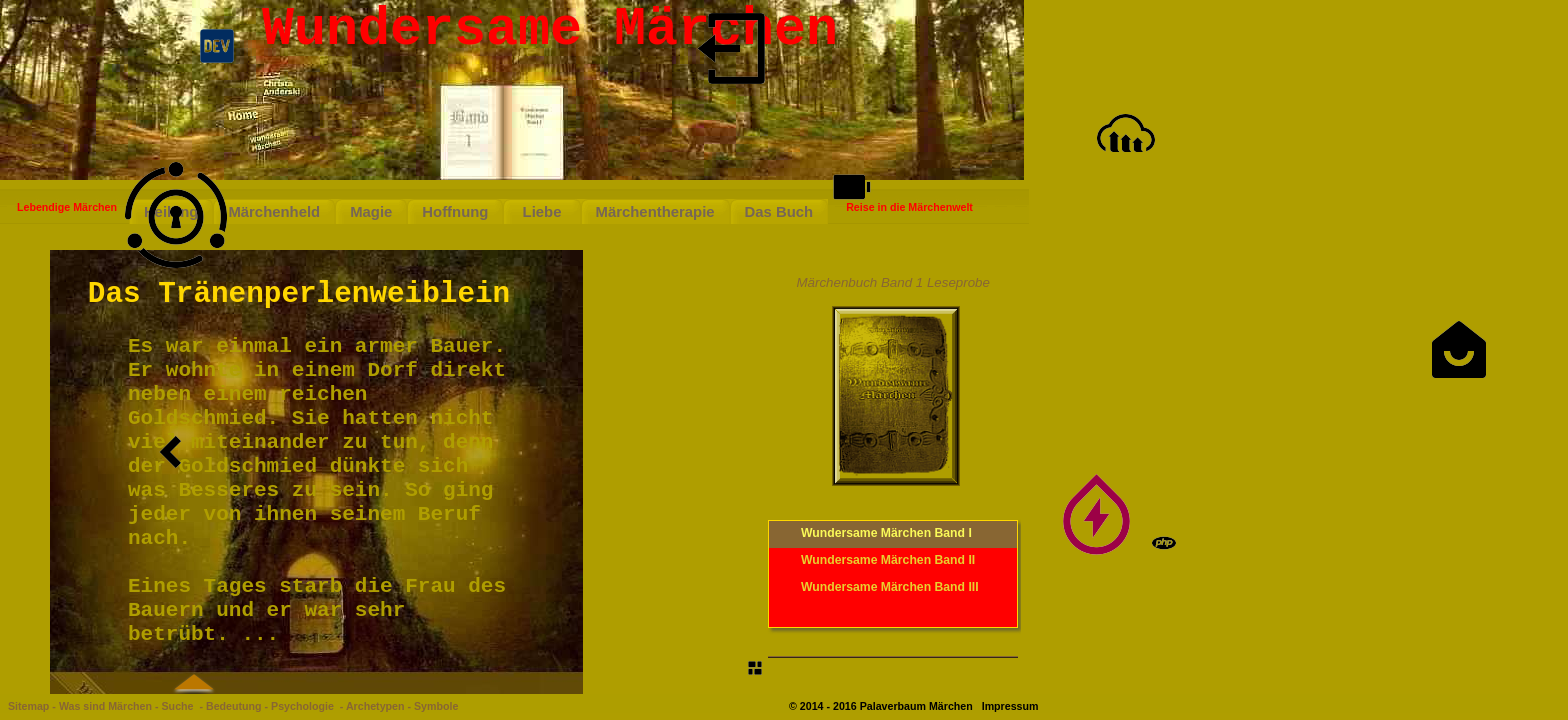 This screenshot has width=1568, height=720. What do you see at coordinates (736, 48) in the screenshot?
I see `log out of your account` at bounding box center [736, 48].